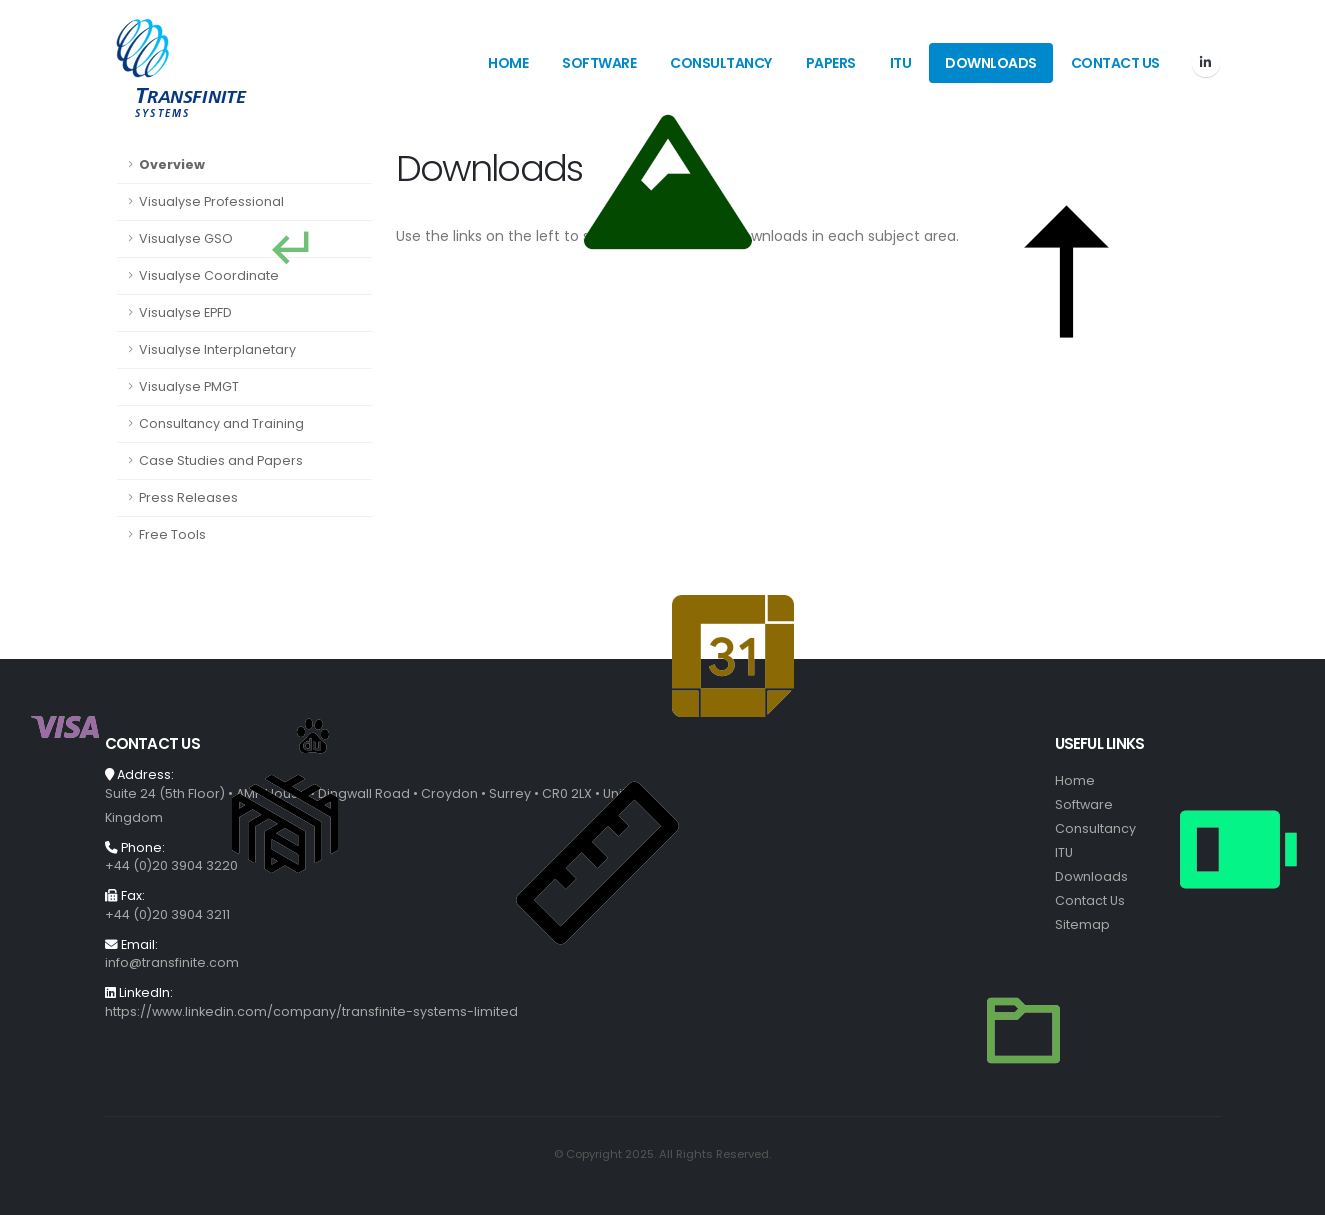 Image resolution: width=1325 pixels, height=1215 pixels. What do you see at coordinates (597, 858) in the screenshot?
I see `access measurement or sizing tools` at bounding box center [597, 858].